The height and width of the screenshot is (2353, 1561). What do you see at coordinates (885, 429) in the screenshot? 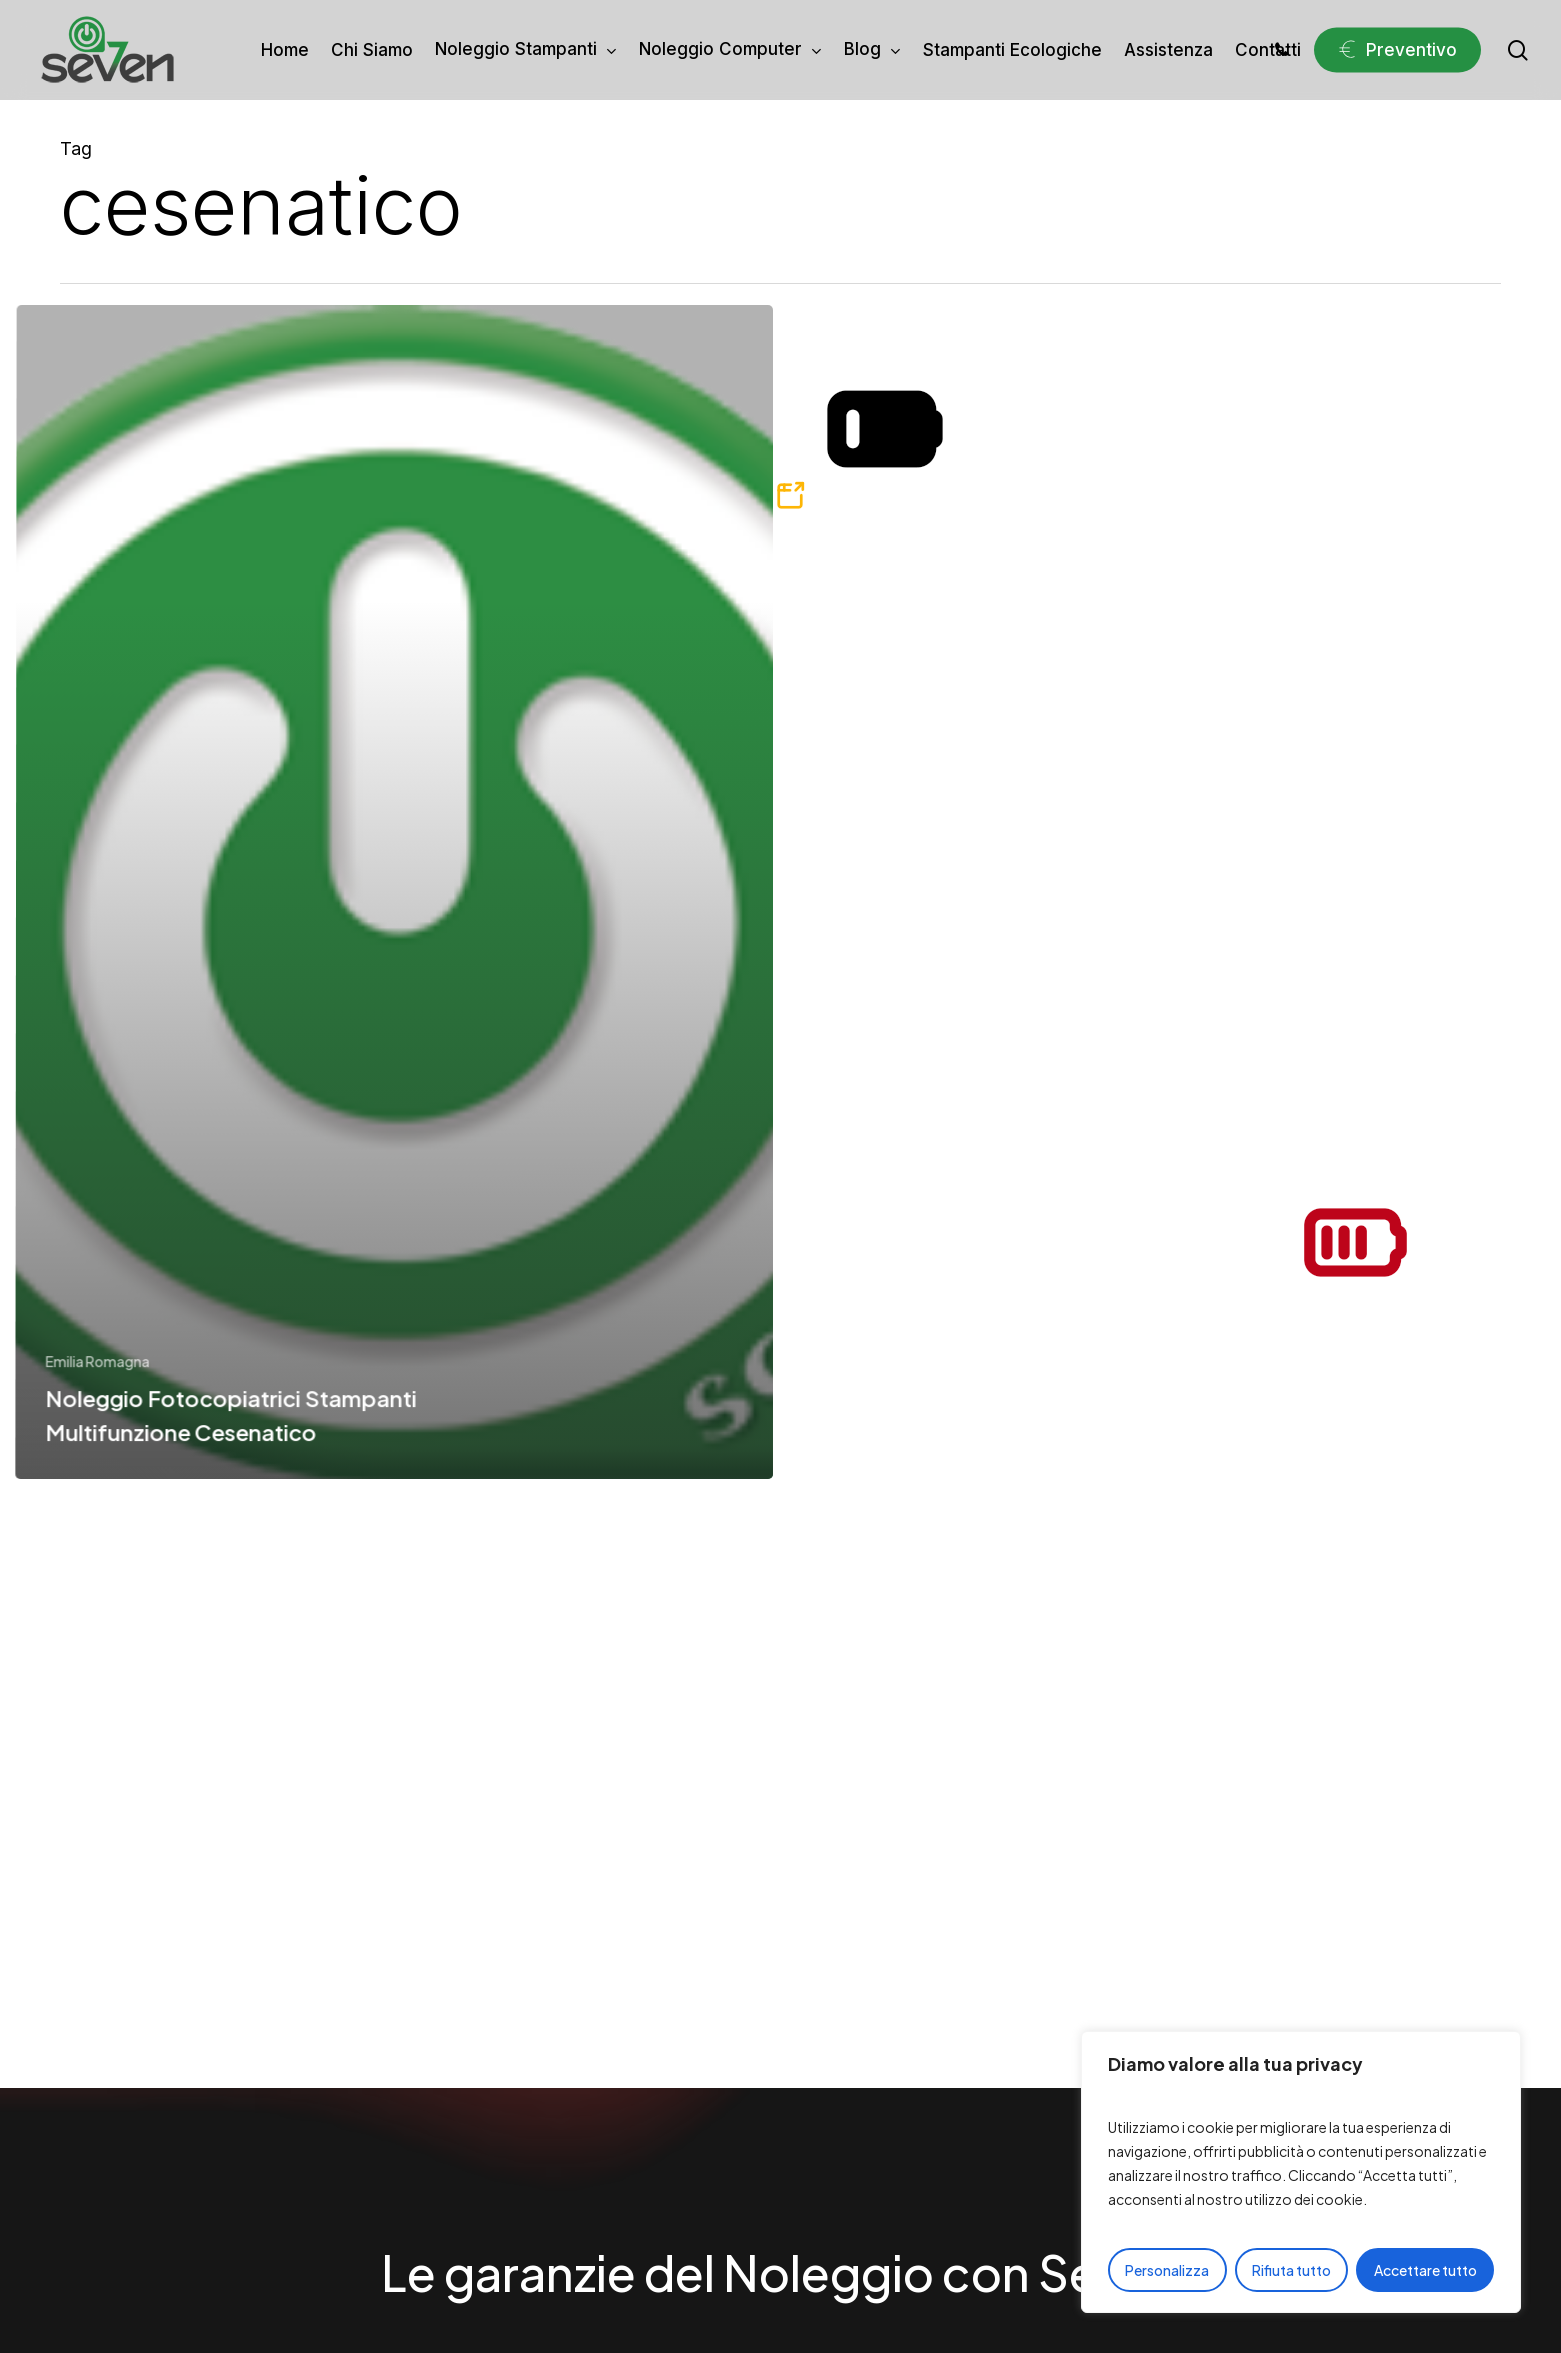
I see `indicates low battery level` at bounding box center [885, 429].